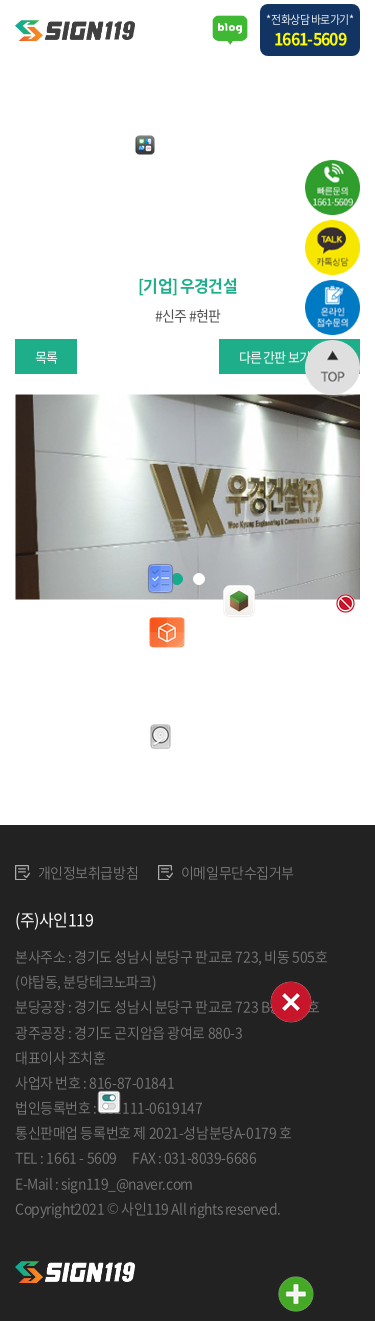 The width and height of the screenshot is (375, 1321). What do you see at coordinates (345, 603) in the screenshot?
I see `delete selected item` at bounding box center [345, 603].